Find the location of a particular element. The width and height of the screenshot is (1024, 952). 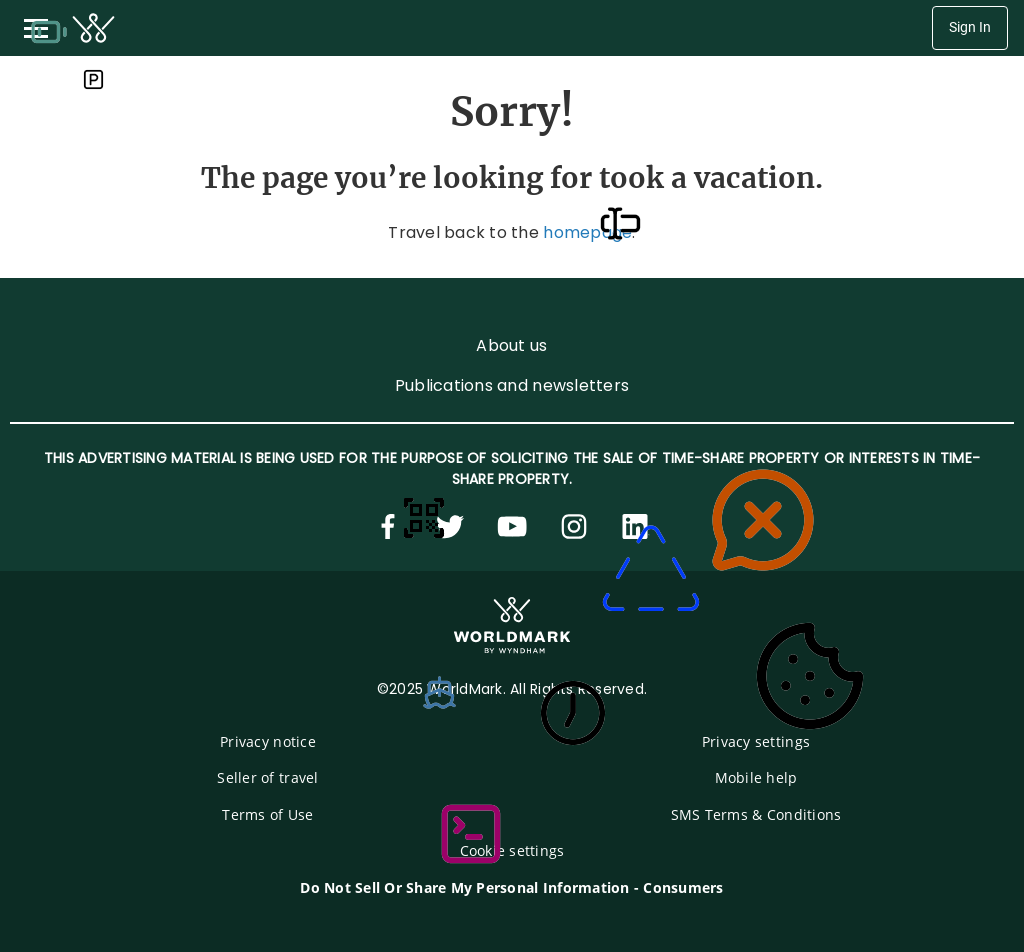

tap to enter text in this field is located at coordinates (620, 223).